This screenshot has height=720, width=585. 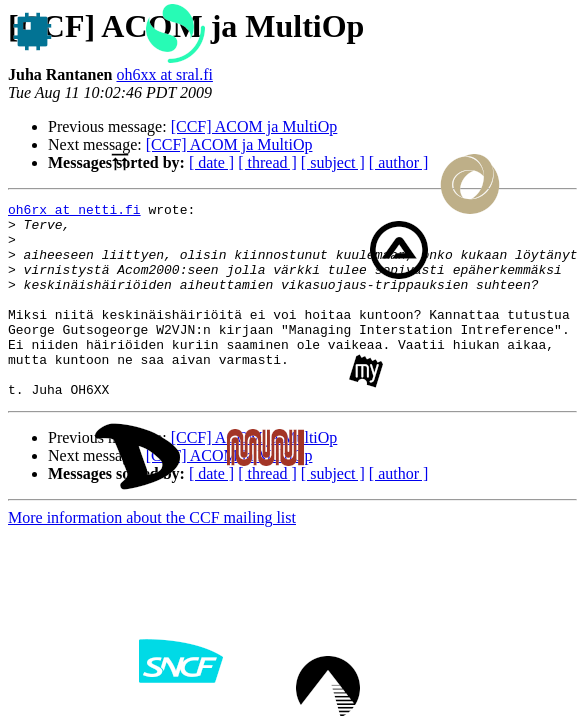 I want to click on open BookMyShow app, so click(x=366, y=371).